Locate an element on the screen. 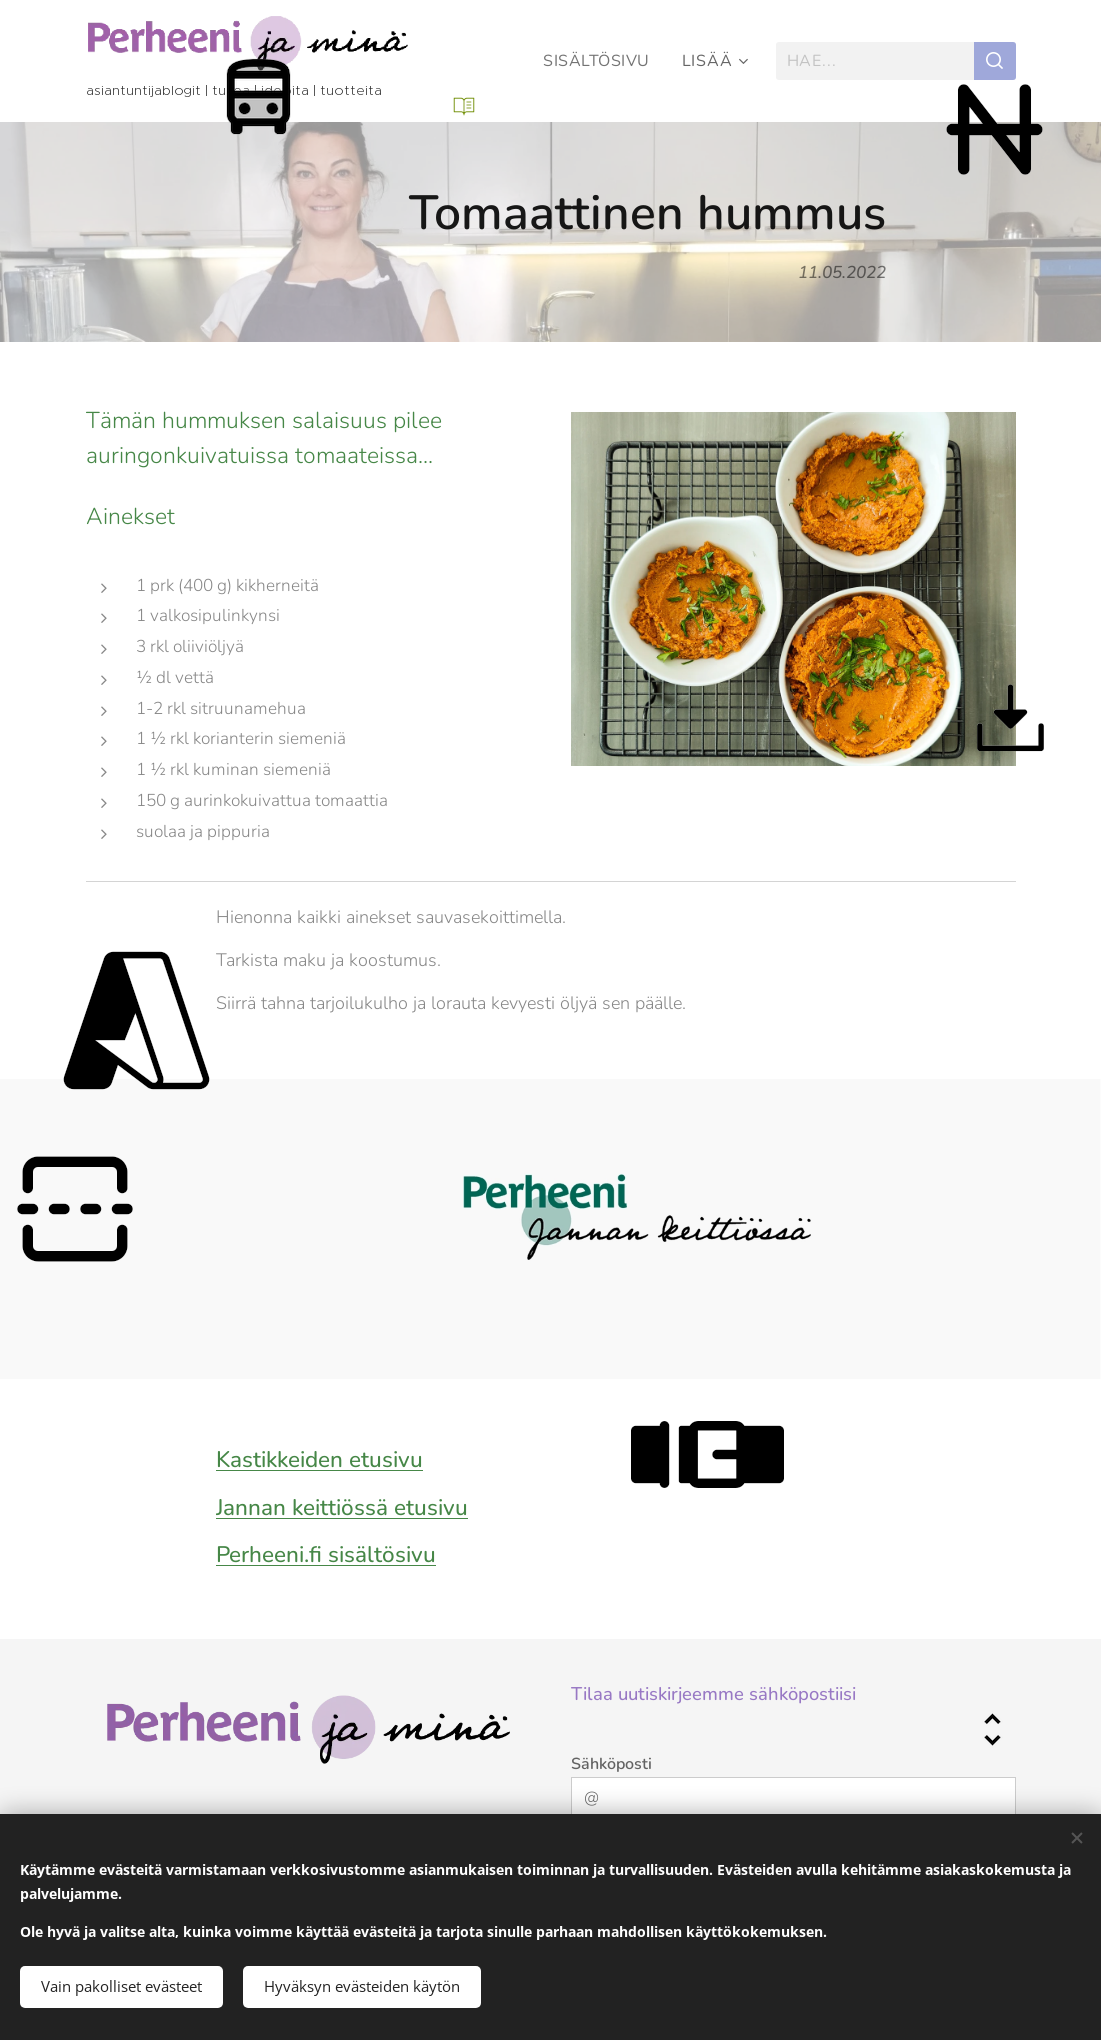  expand to show more content is located at coordinates (992, 1729).